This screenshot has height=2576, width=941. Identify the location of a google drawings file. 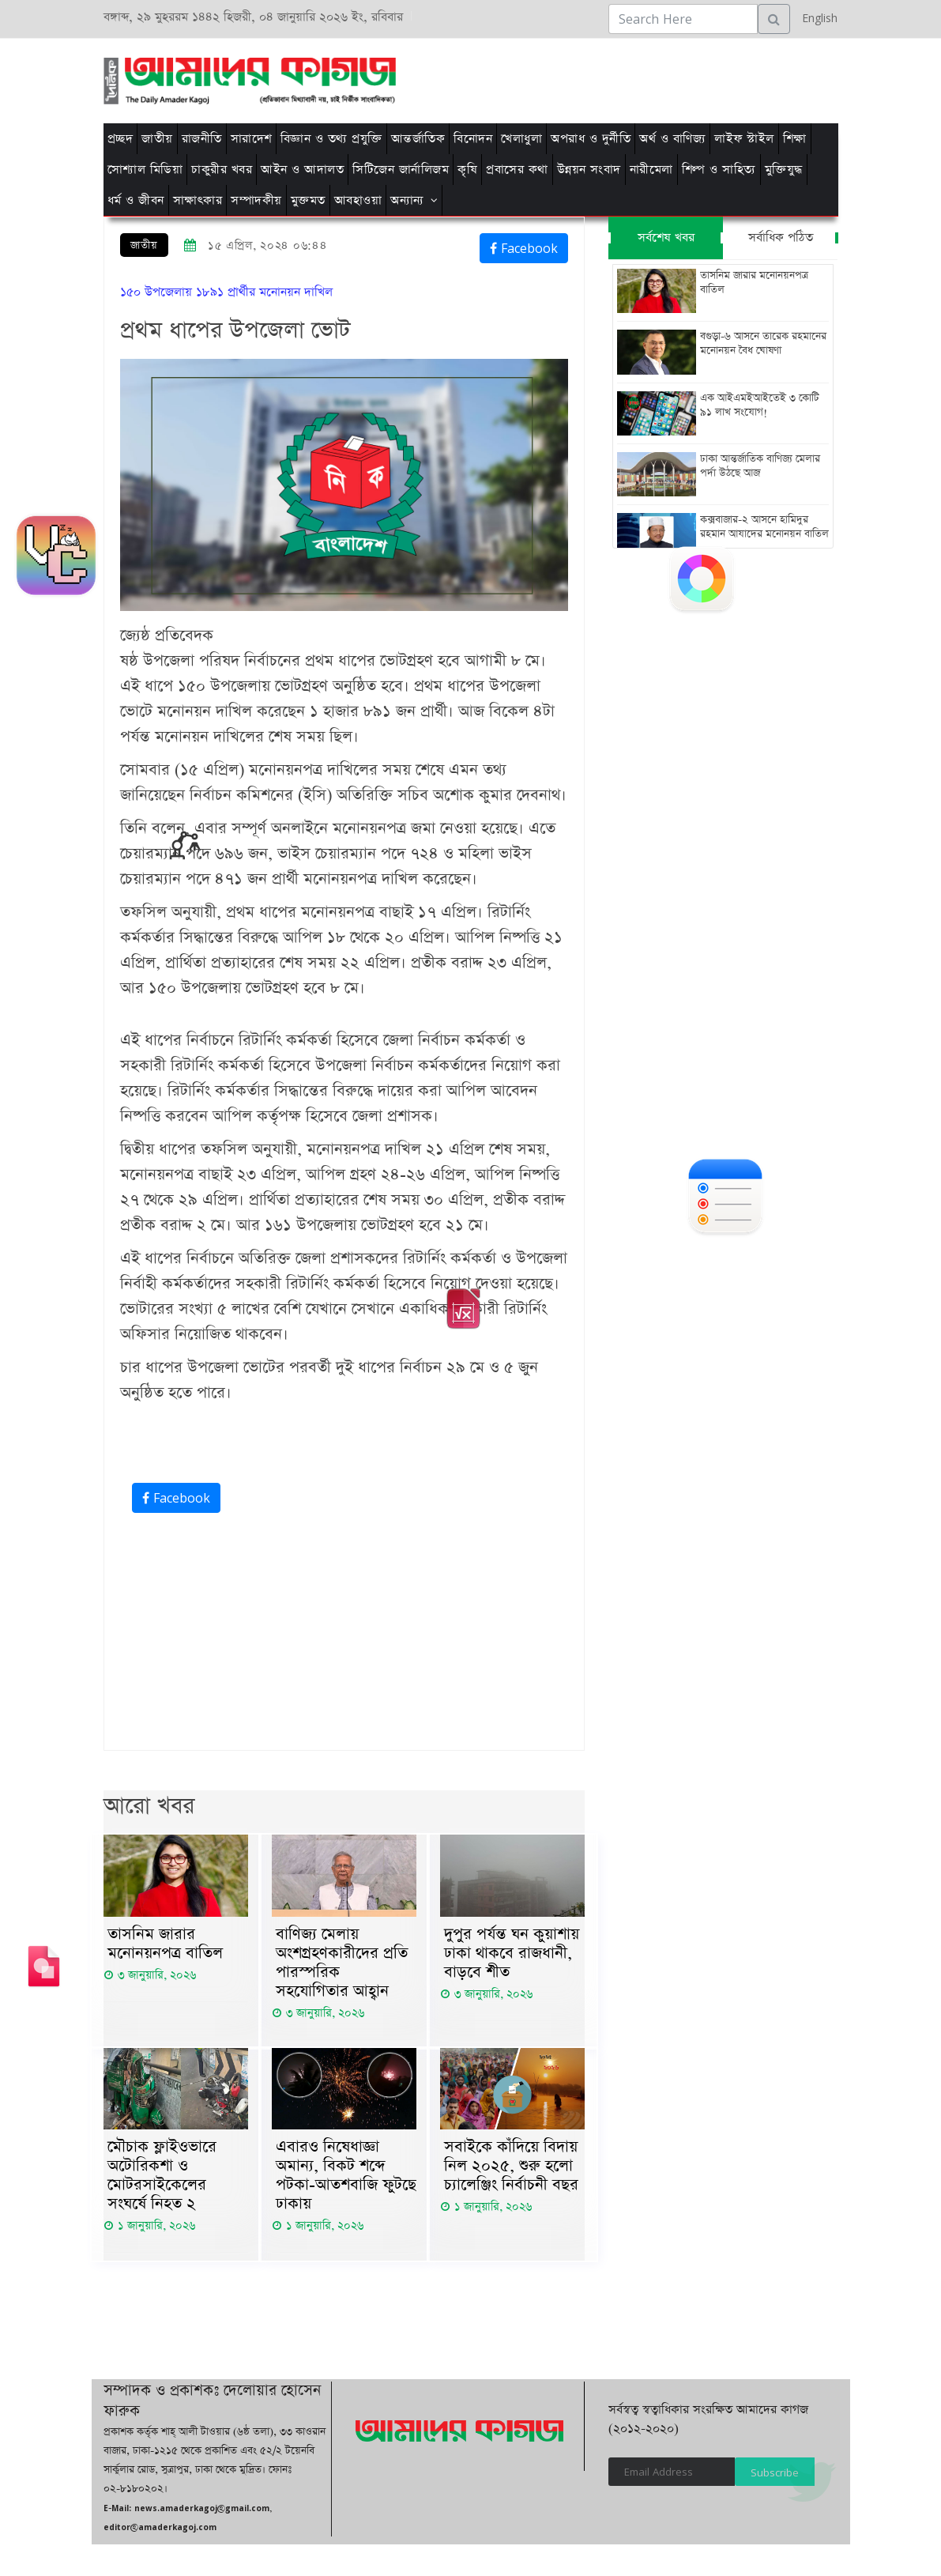
(43, 1967).